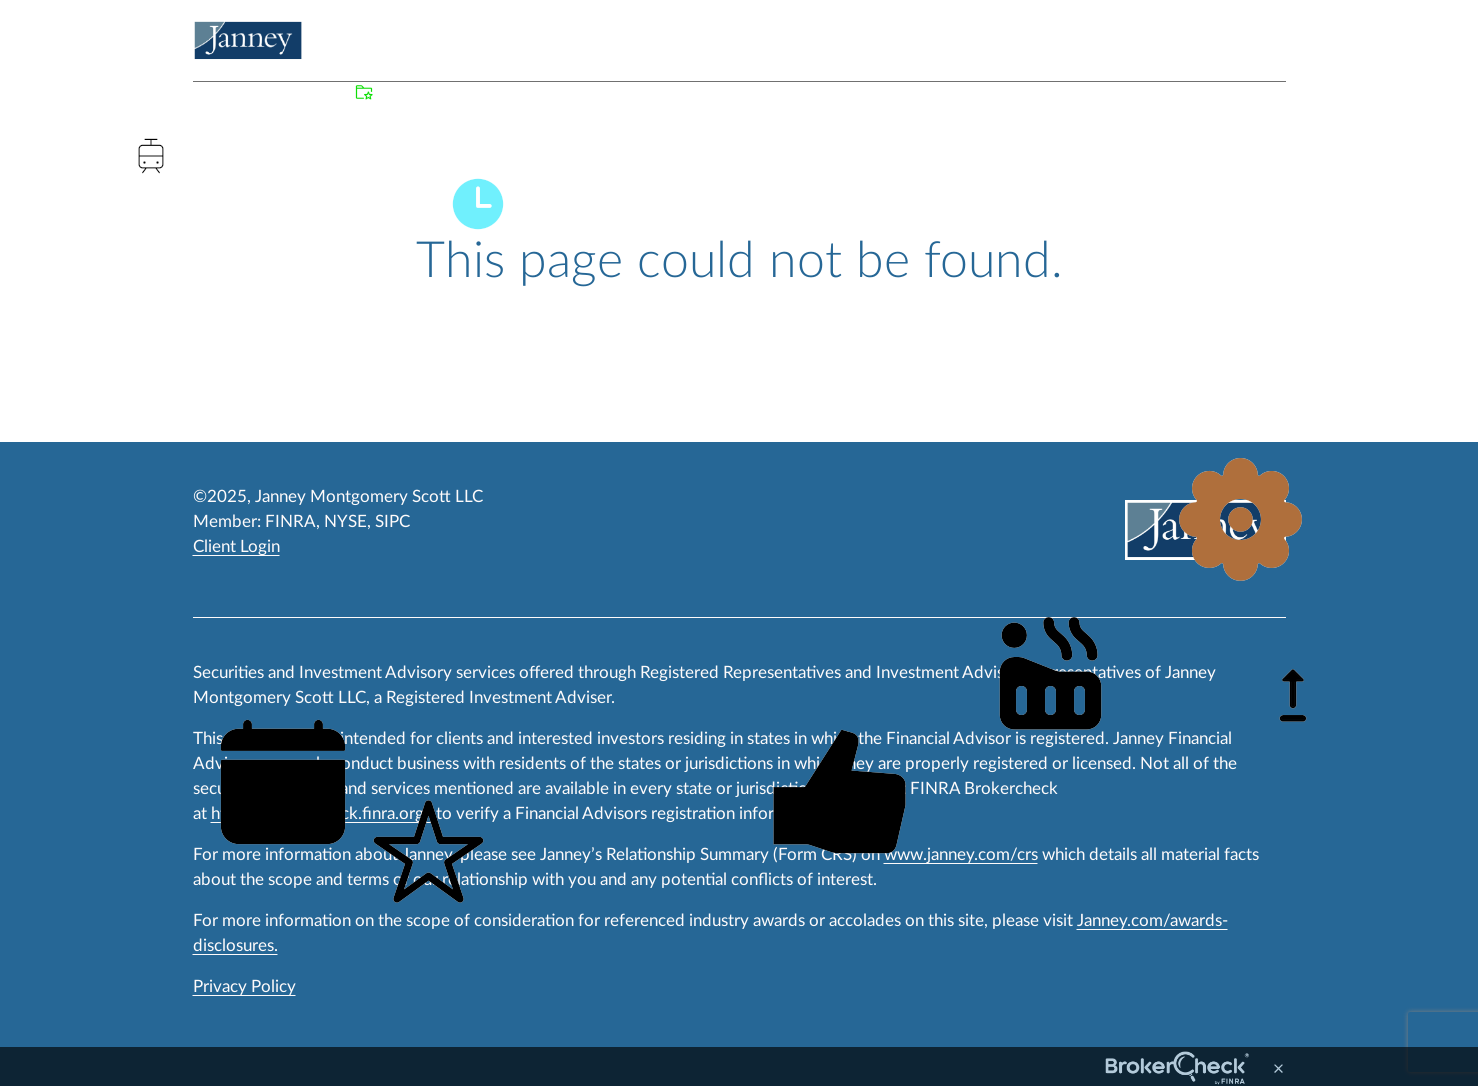 This screenshot has height=1086, width=1478. I want to click on upgrade to a newer version, so click(1293, 695).